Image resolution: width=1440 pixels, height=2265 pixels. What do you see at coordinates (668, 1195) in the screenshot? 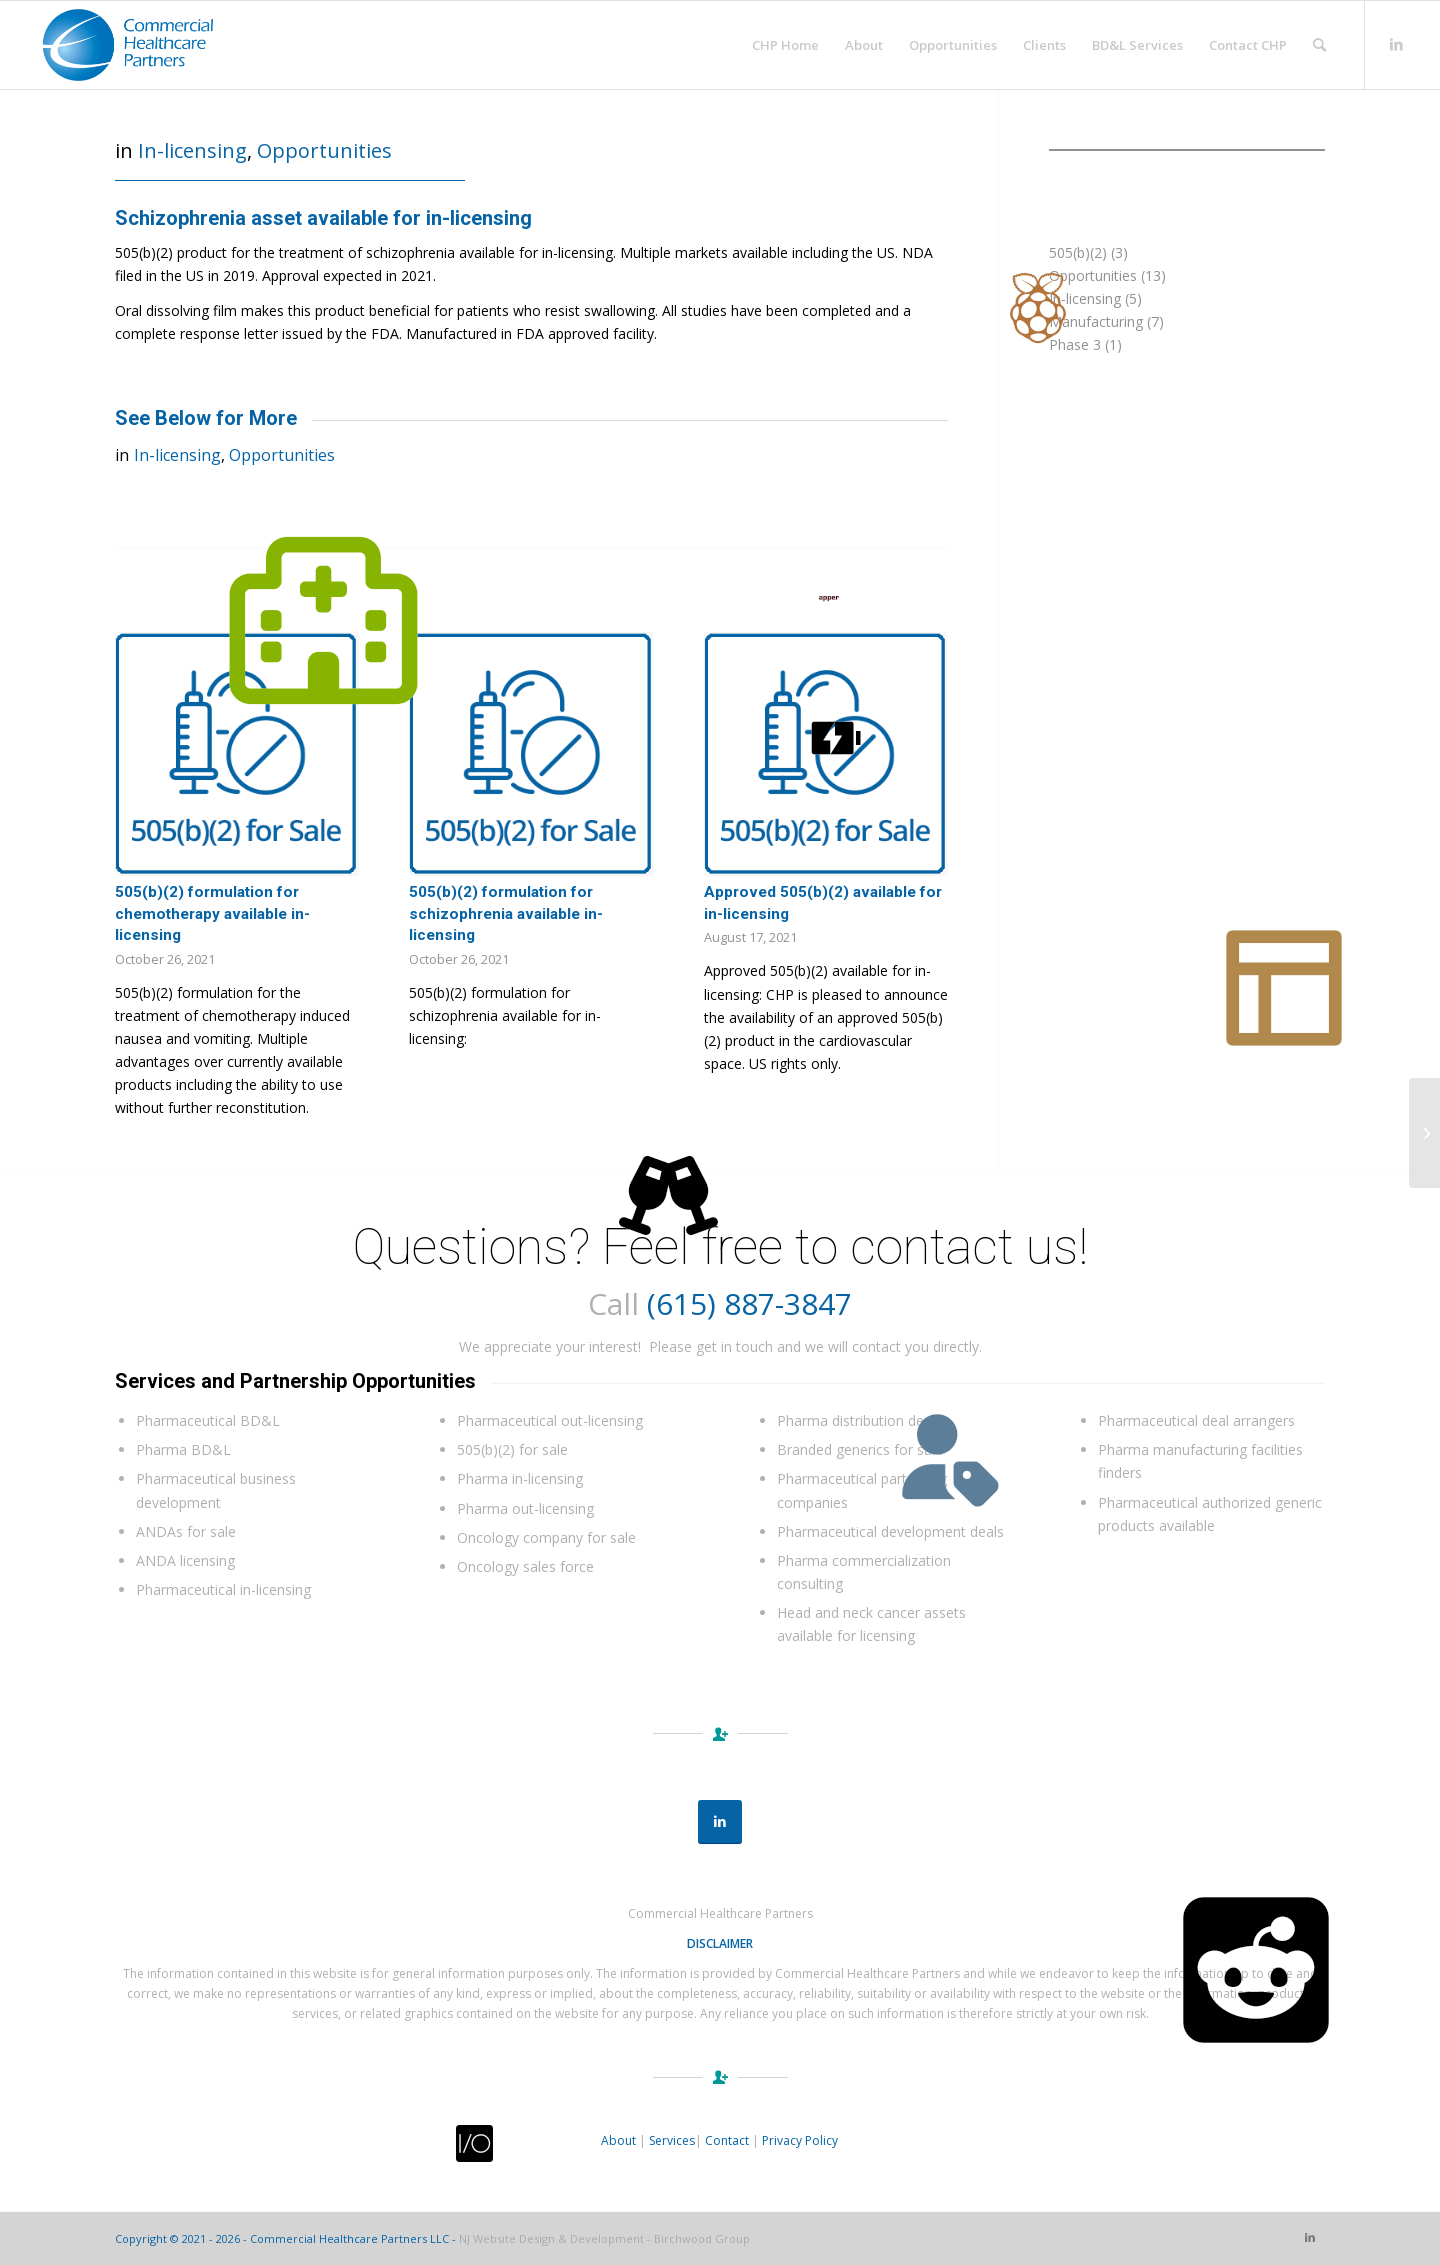
I see `celebrate an achievement or milestone` at bounding box center [668, 1195].